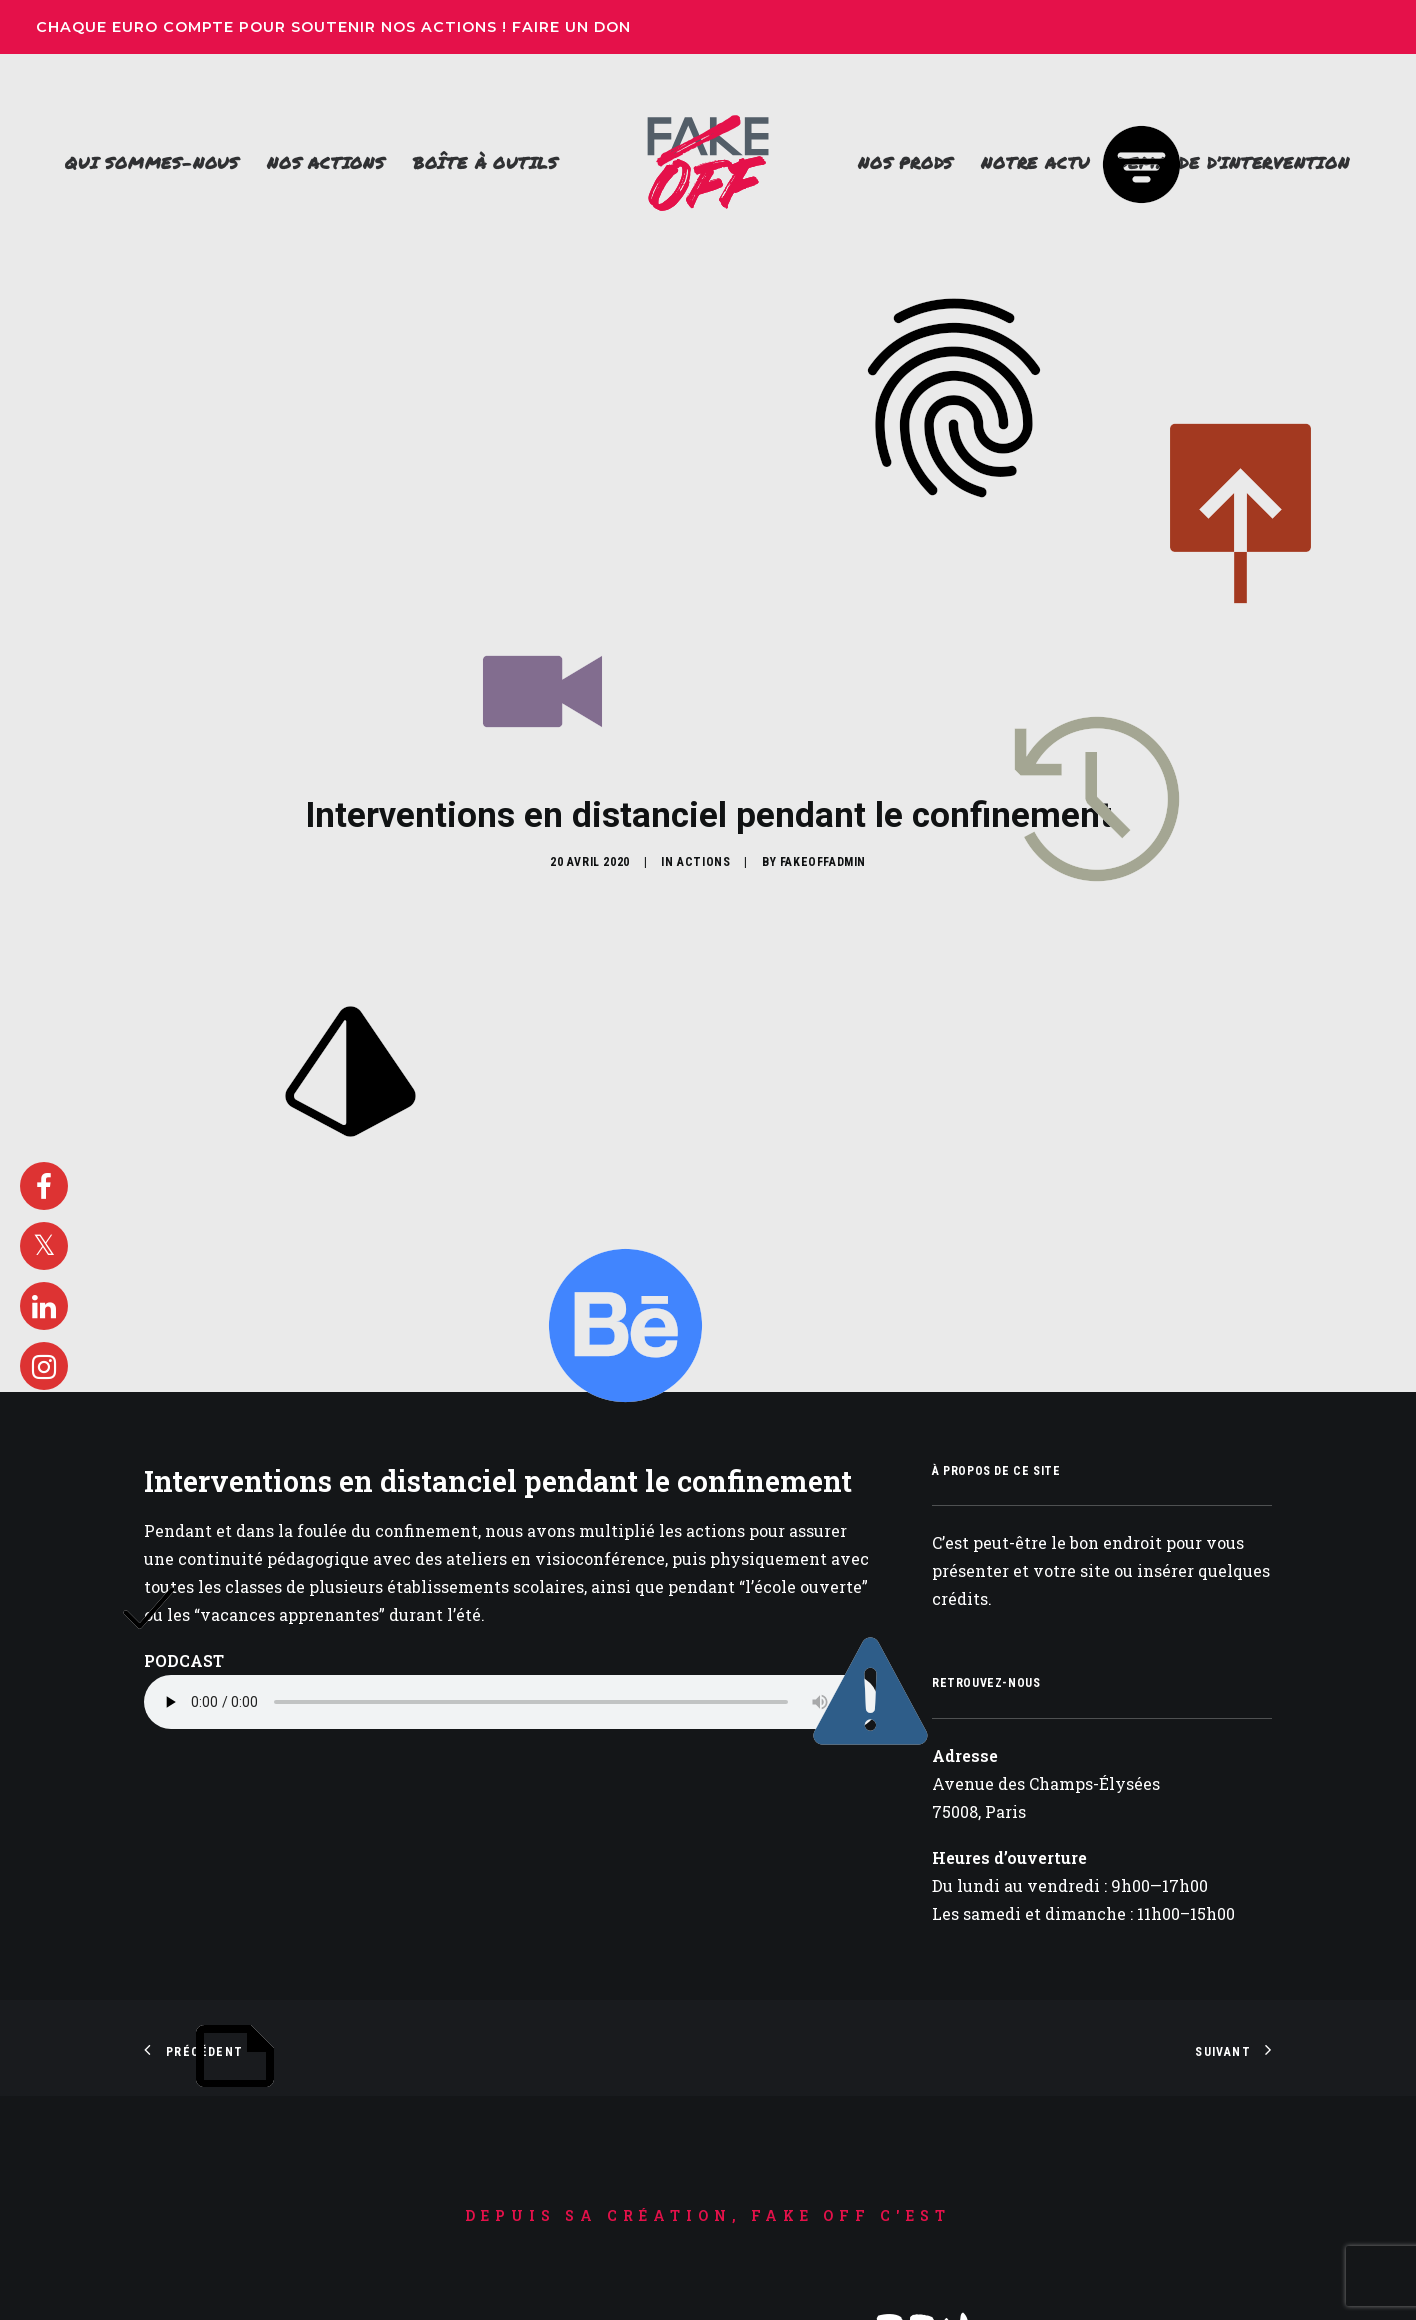 This screenshot has height=2320, width=1416. Describe the element at coordinates (1240, 513) in the screenshot. I see `upload or push content to a server` at that location.